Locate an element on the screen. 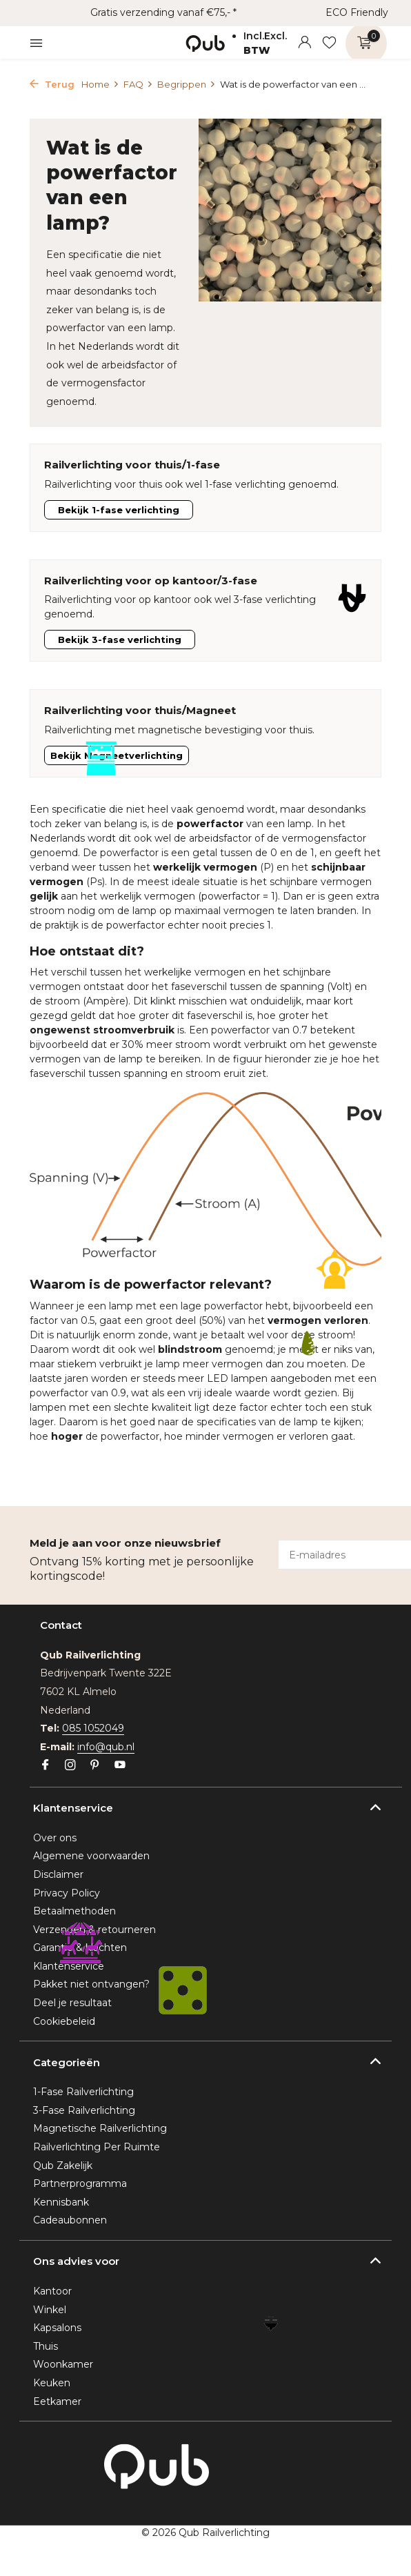  view stone monument or landmark is located at coordinates (308, 1343).